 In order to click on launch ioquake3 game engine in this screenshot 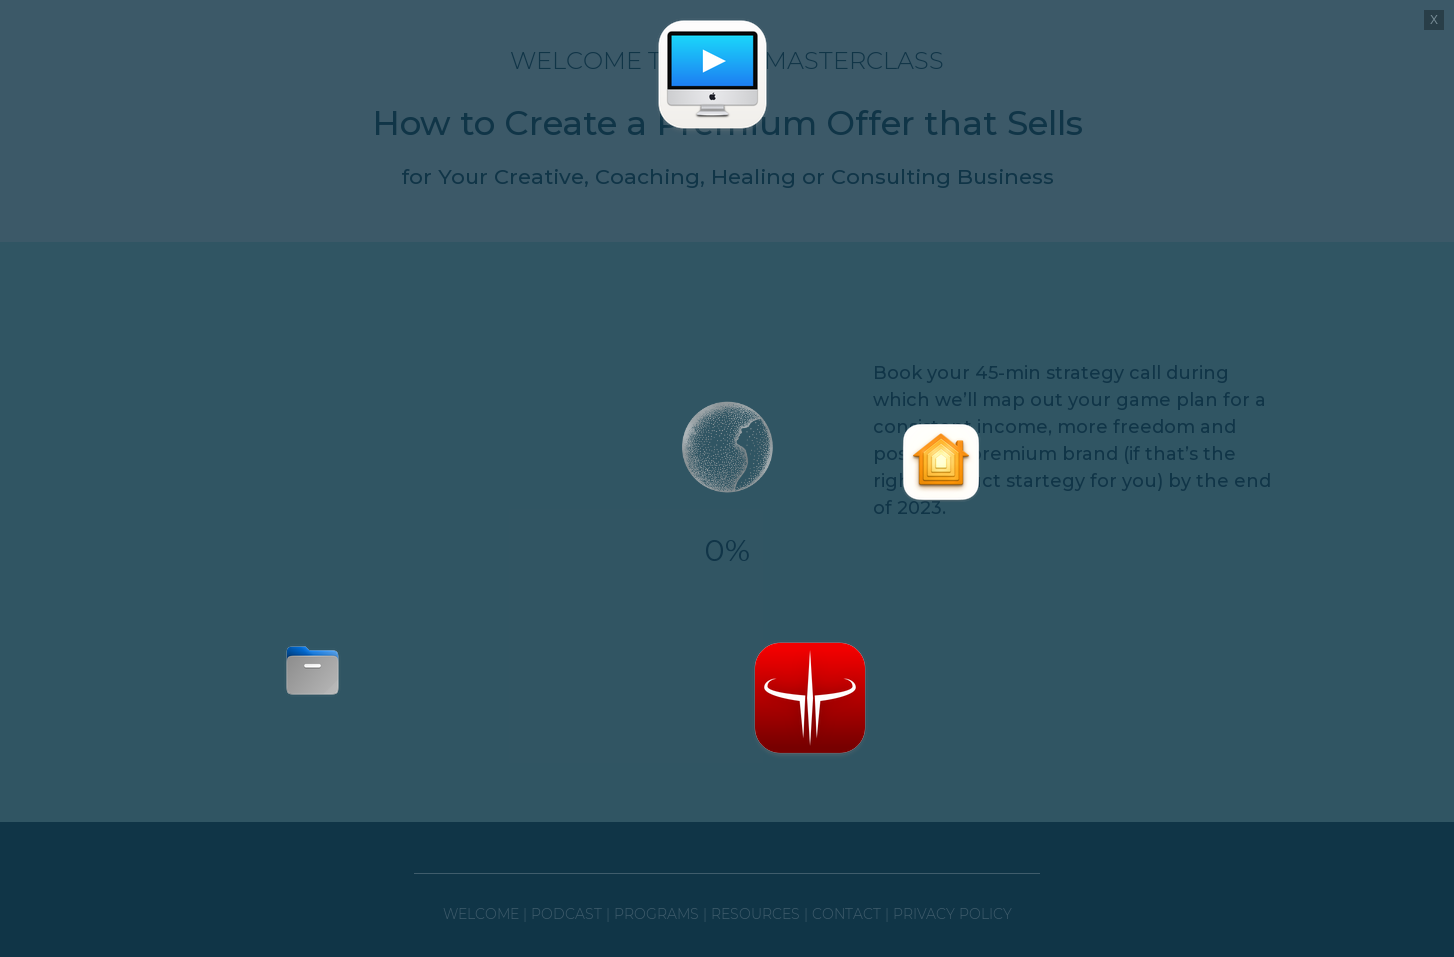, I will do `click(810, 698)`.